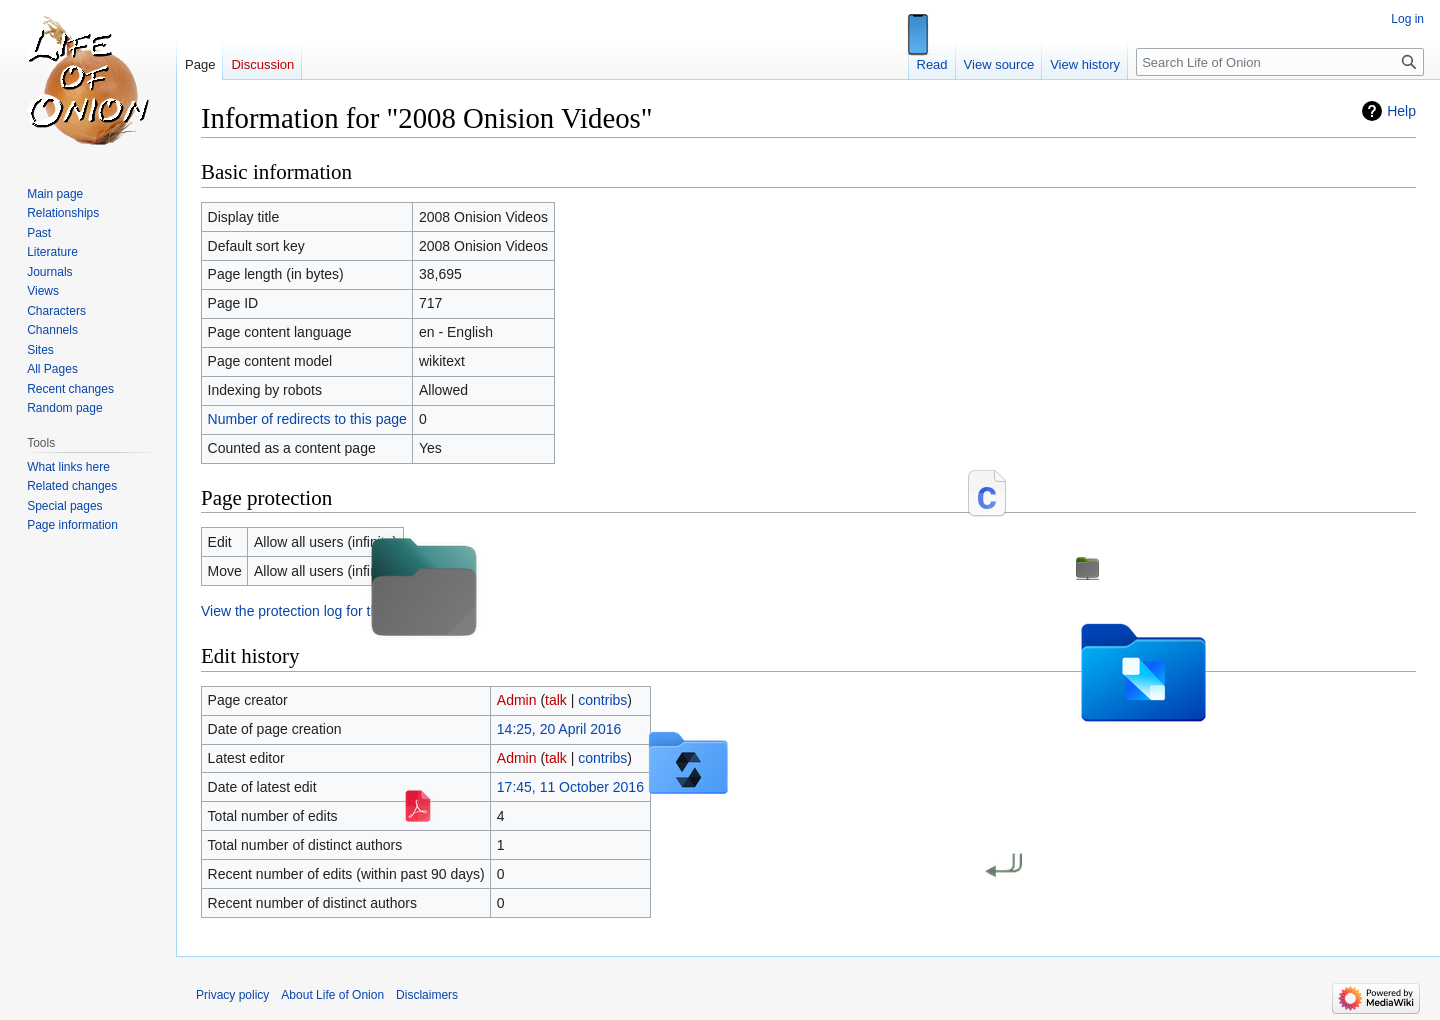 This screenshot has width=1440, height=1020. What do you see at coordinates (1003, 863) in the screenshot?
I see `reply to all recipients of an email` at bounding box center [1003, 863].